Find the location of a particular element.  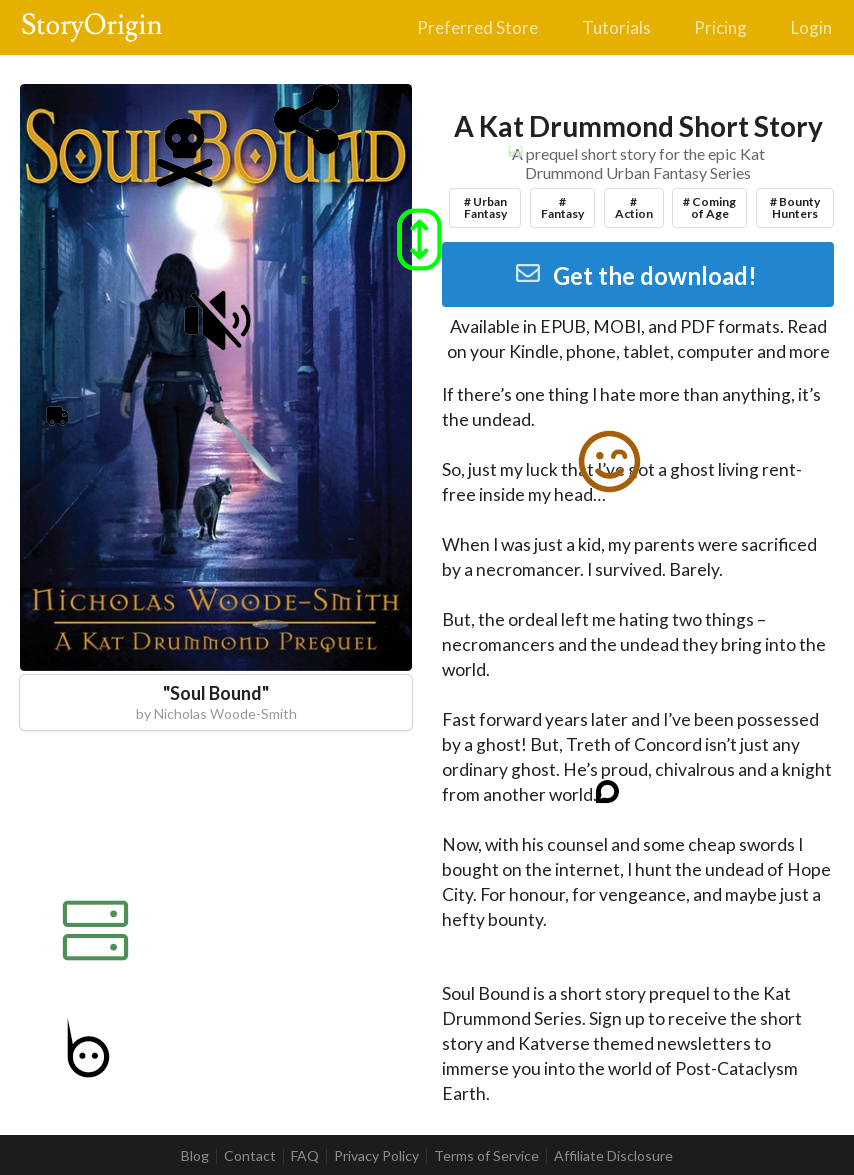

scroll up and down on the page is located at coordinates (419, 239).